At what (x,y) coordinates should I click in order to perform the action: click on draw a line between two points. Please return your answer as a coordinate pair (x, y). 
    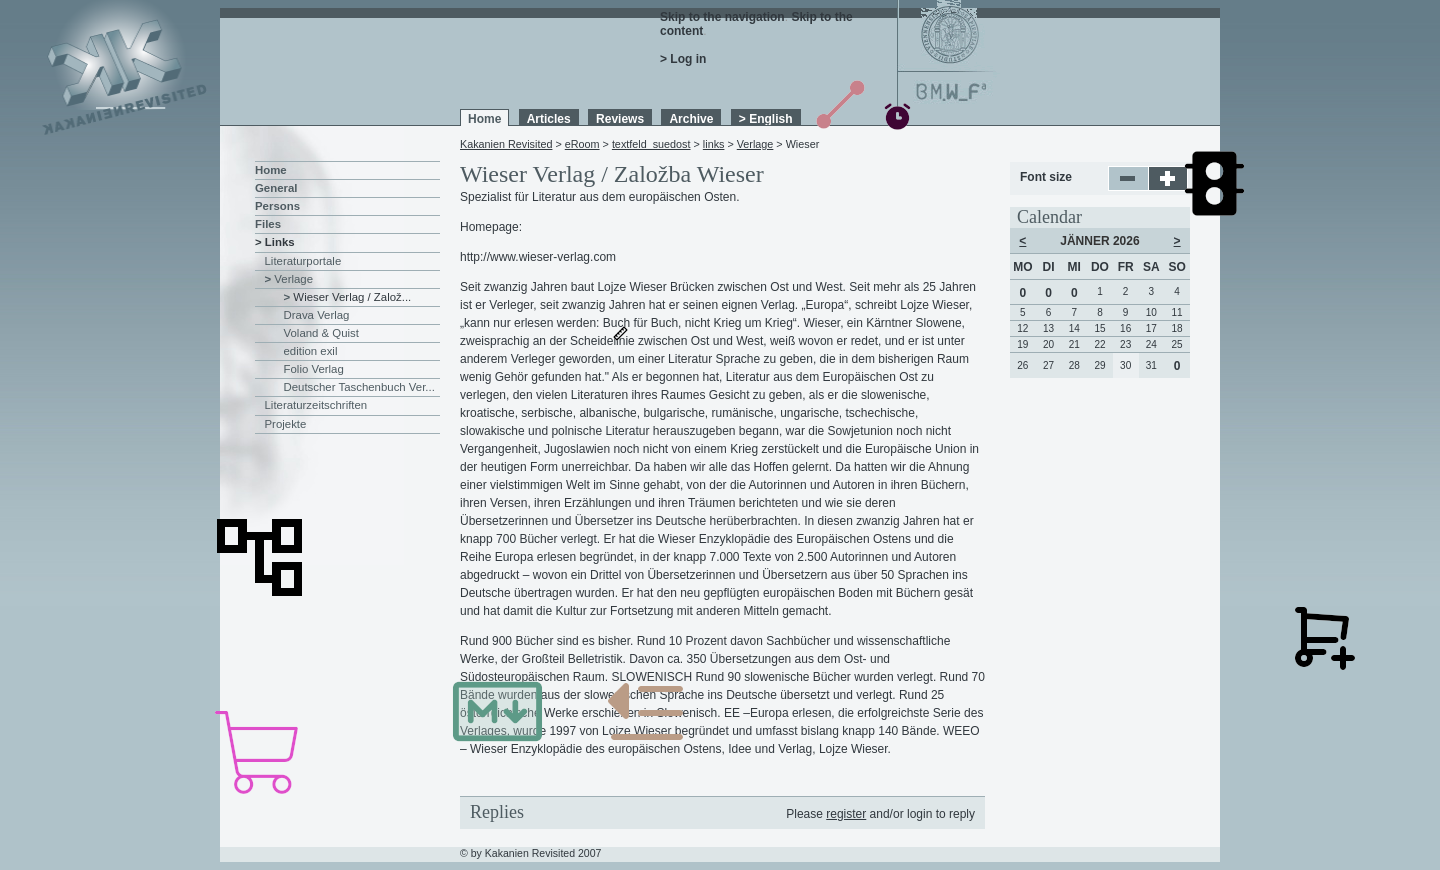
    Looking at the image, I should click on (840, 104).